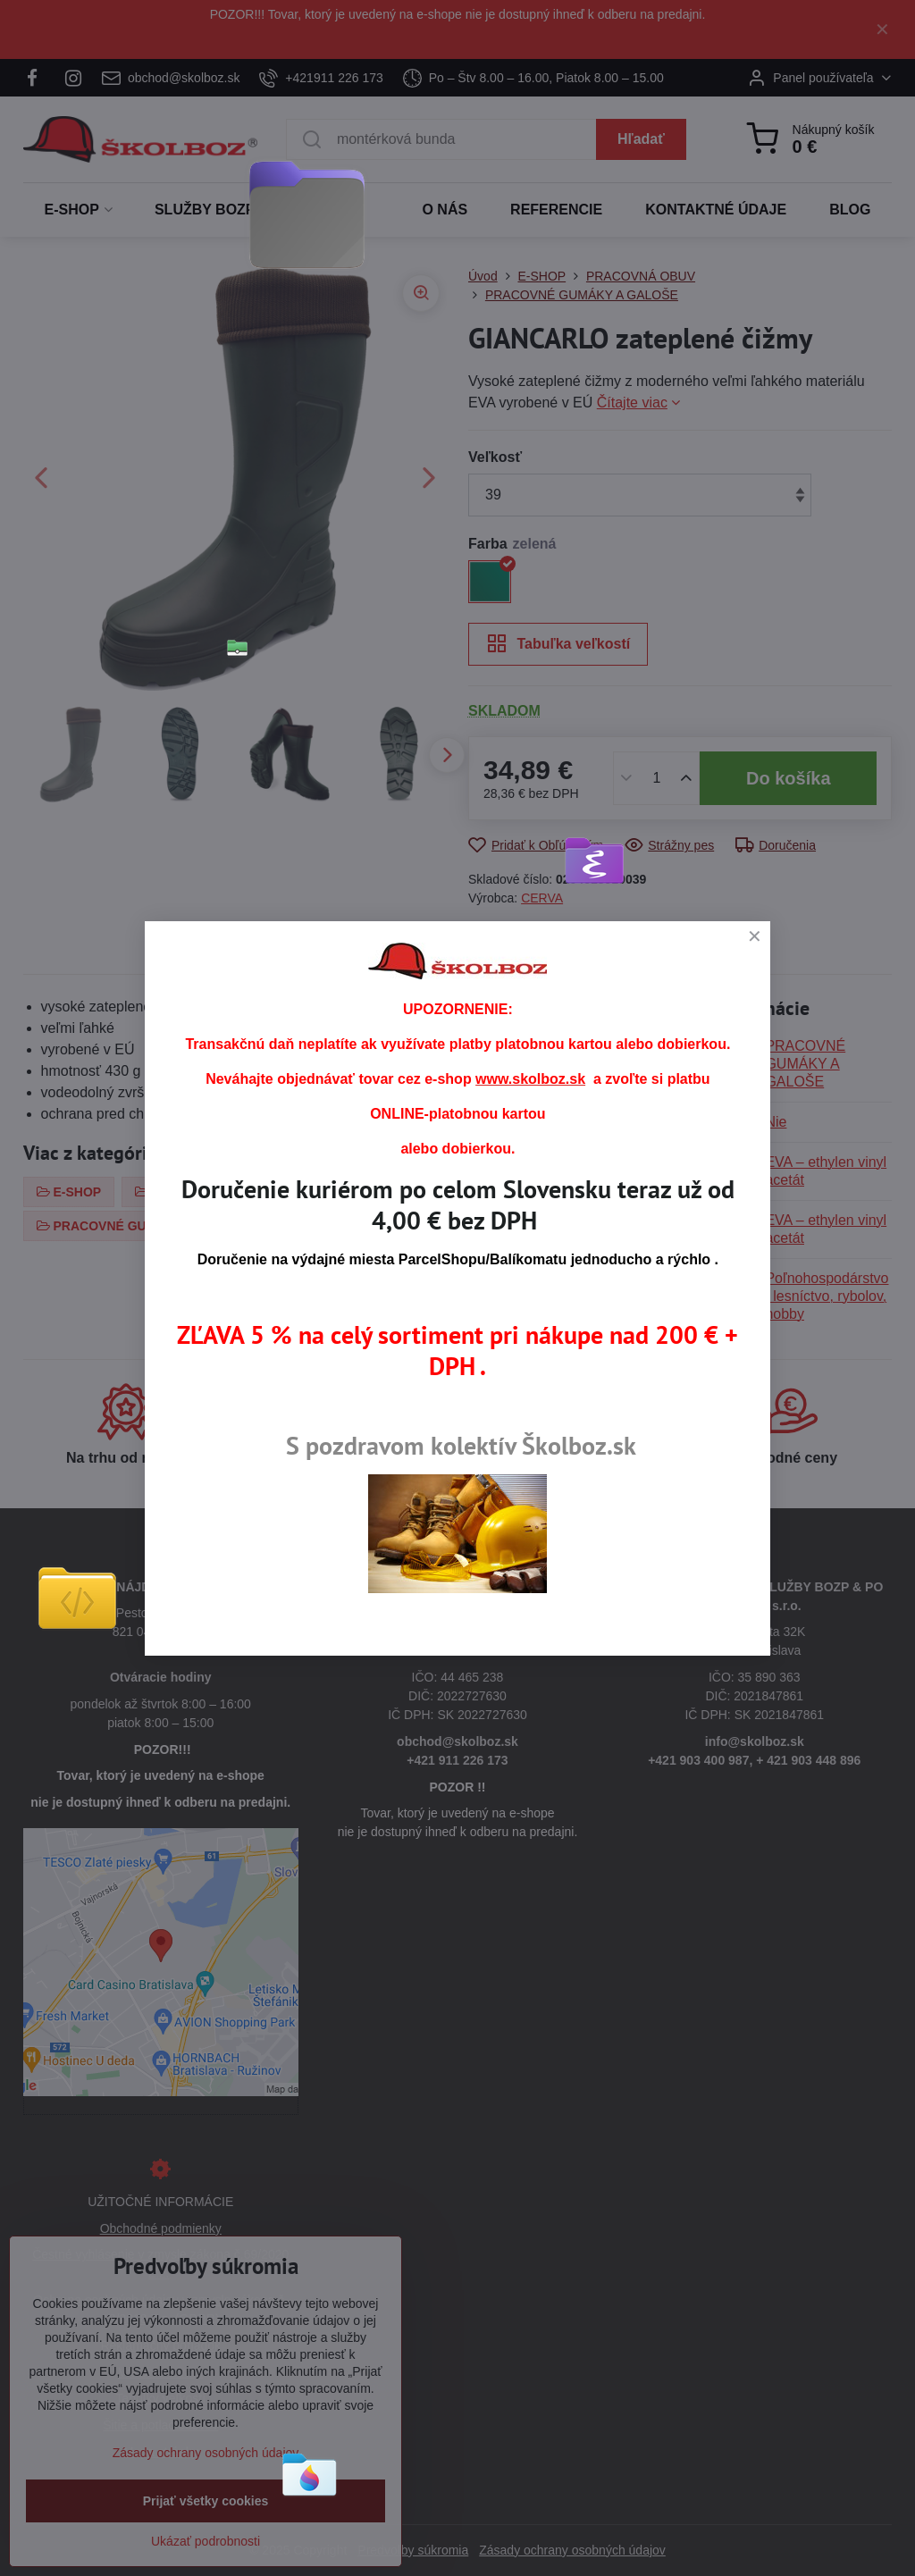  Describe the element at coordinates (306, 214) in the screenshot. I see `open a folder to view its contents` at that location.